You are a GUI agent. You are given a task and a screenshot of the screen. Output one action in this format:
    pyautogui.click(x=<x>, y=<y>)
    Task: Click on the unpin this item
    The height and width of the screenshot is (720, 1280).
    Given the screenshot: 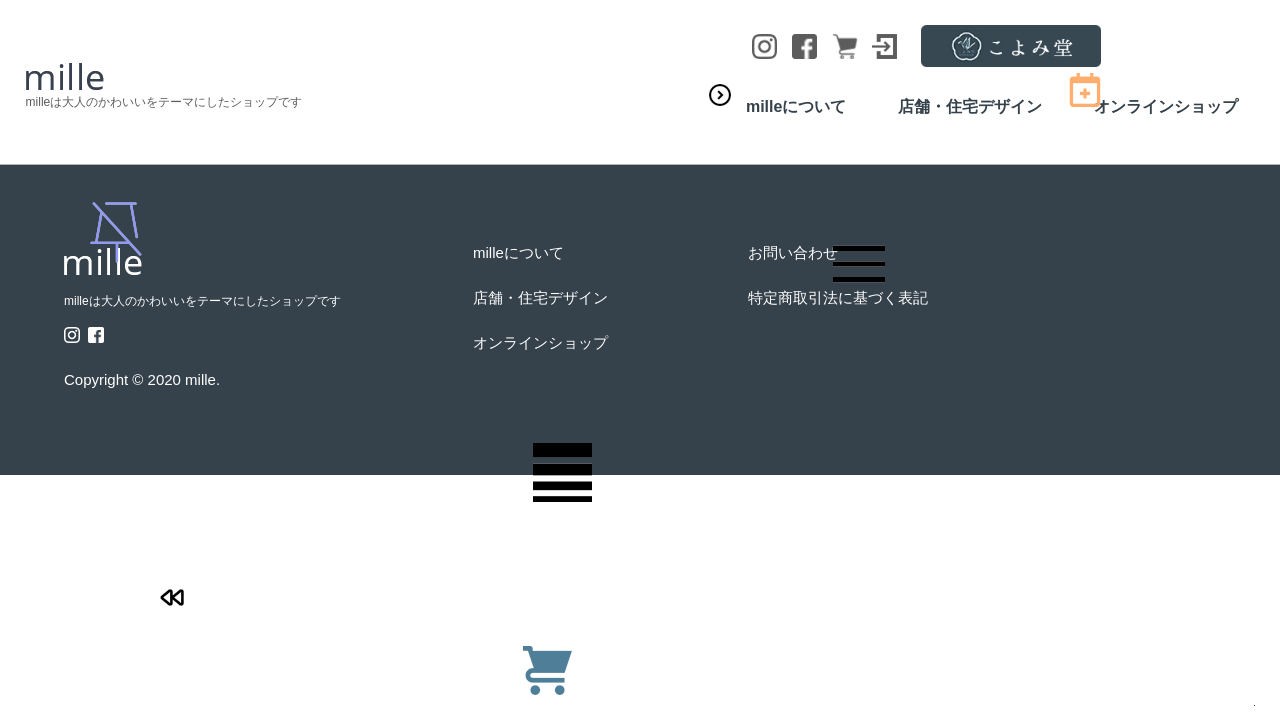 What is the action you would take?
    pyautogui.click(x=117, y=229)
    